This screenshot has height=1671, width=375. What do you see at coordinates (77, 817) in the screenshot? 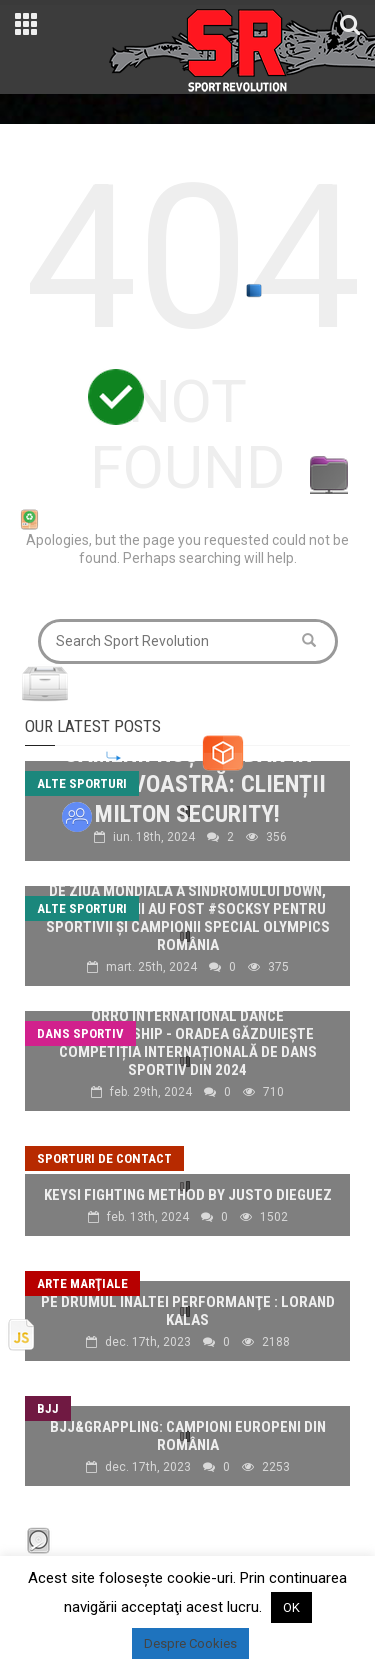
I see `manage user accounts and settings` at bounding box center [77, 817].